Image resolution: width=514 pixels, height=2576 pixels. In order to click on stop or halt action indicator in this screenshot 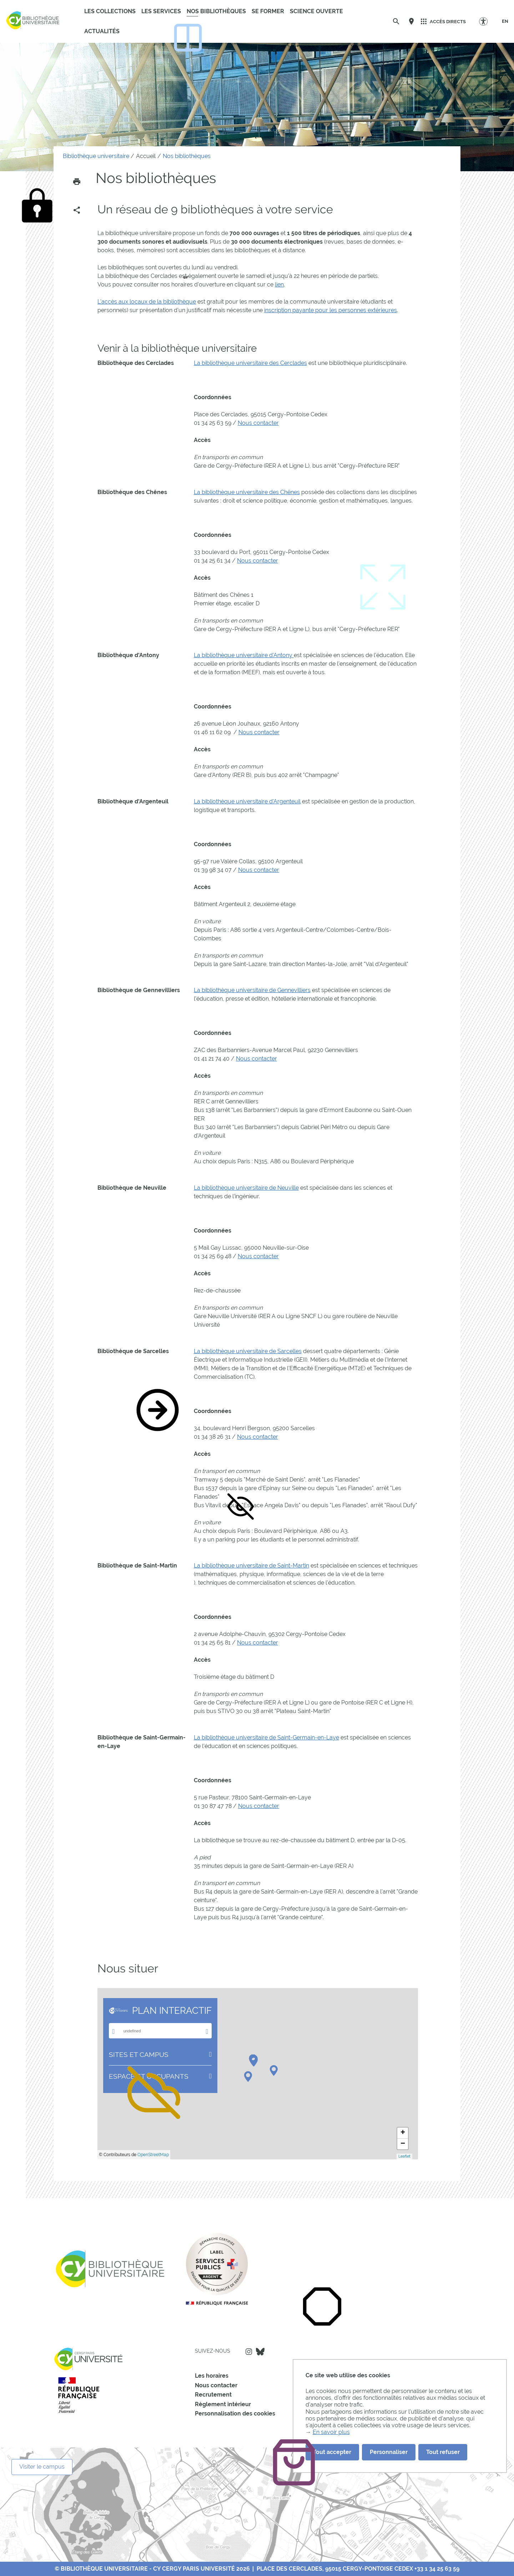, I will do `click(322, 2306)`.